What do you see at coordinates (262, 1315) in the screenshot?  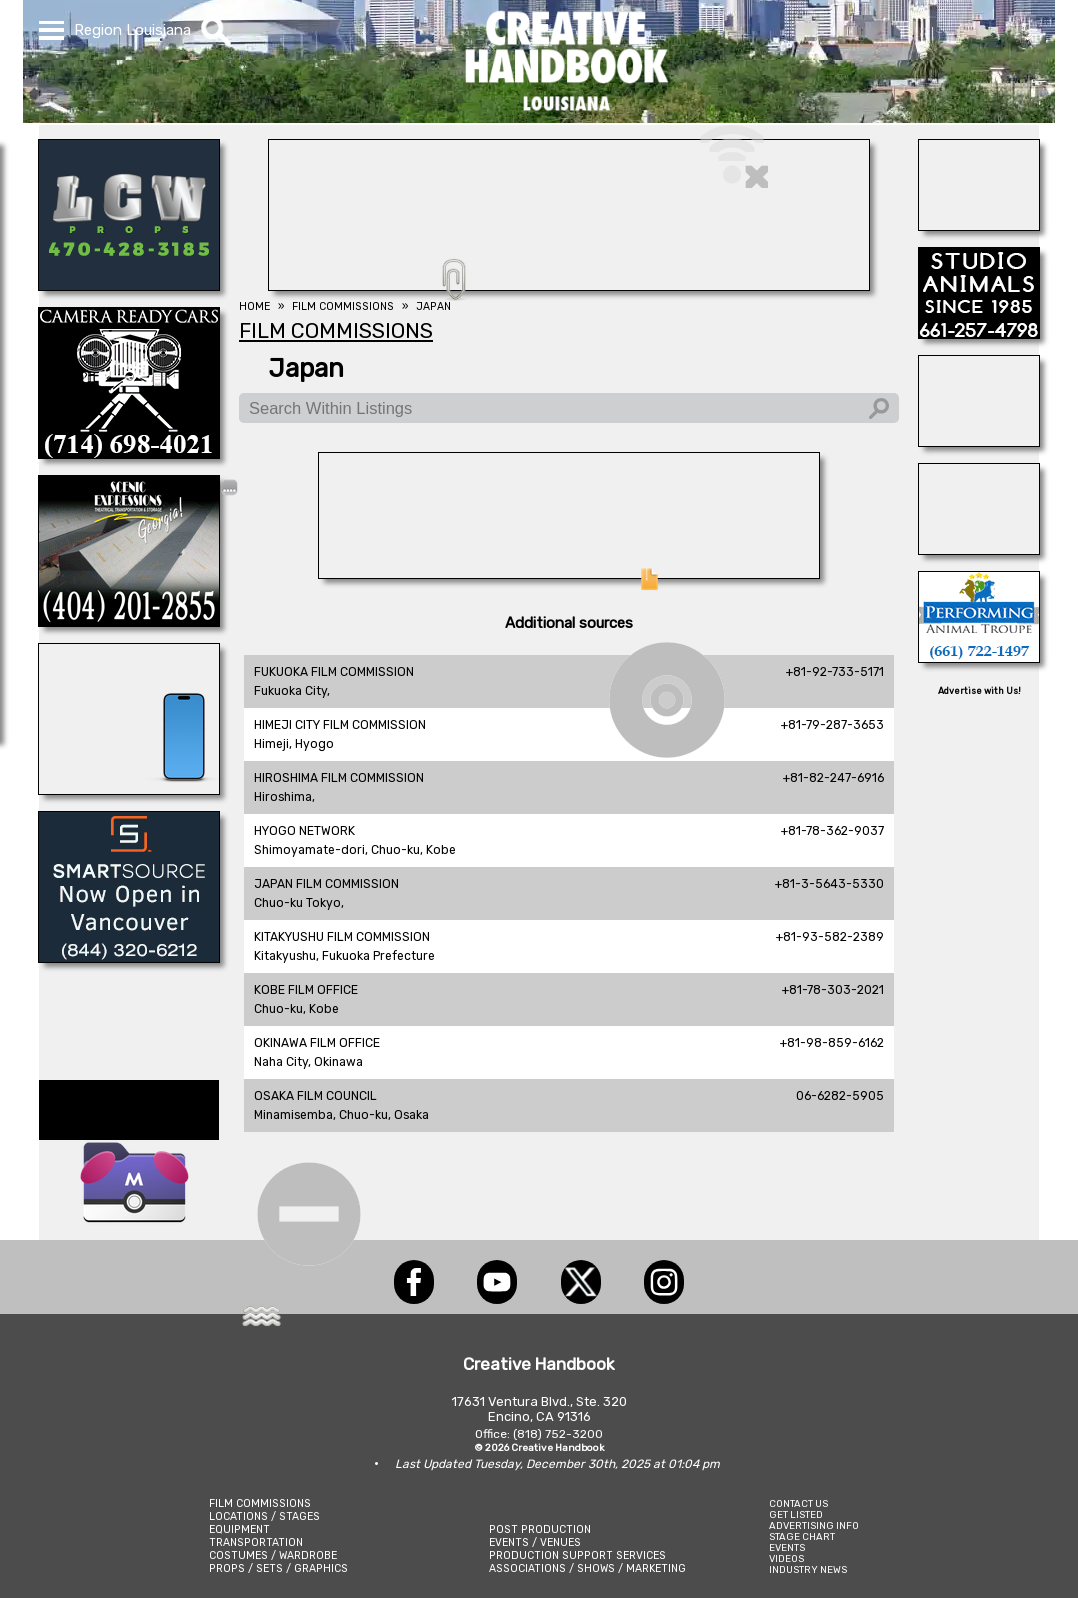 I see `indicates foggy weather conditions` at bounding box center [262, 1315].